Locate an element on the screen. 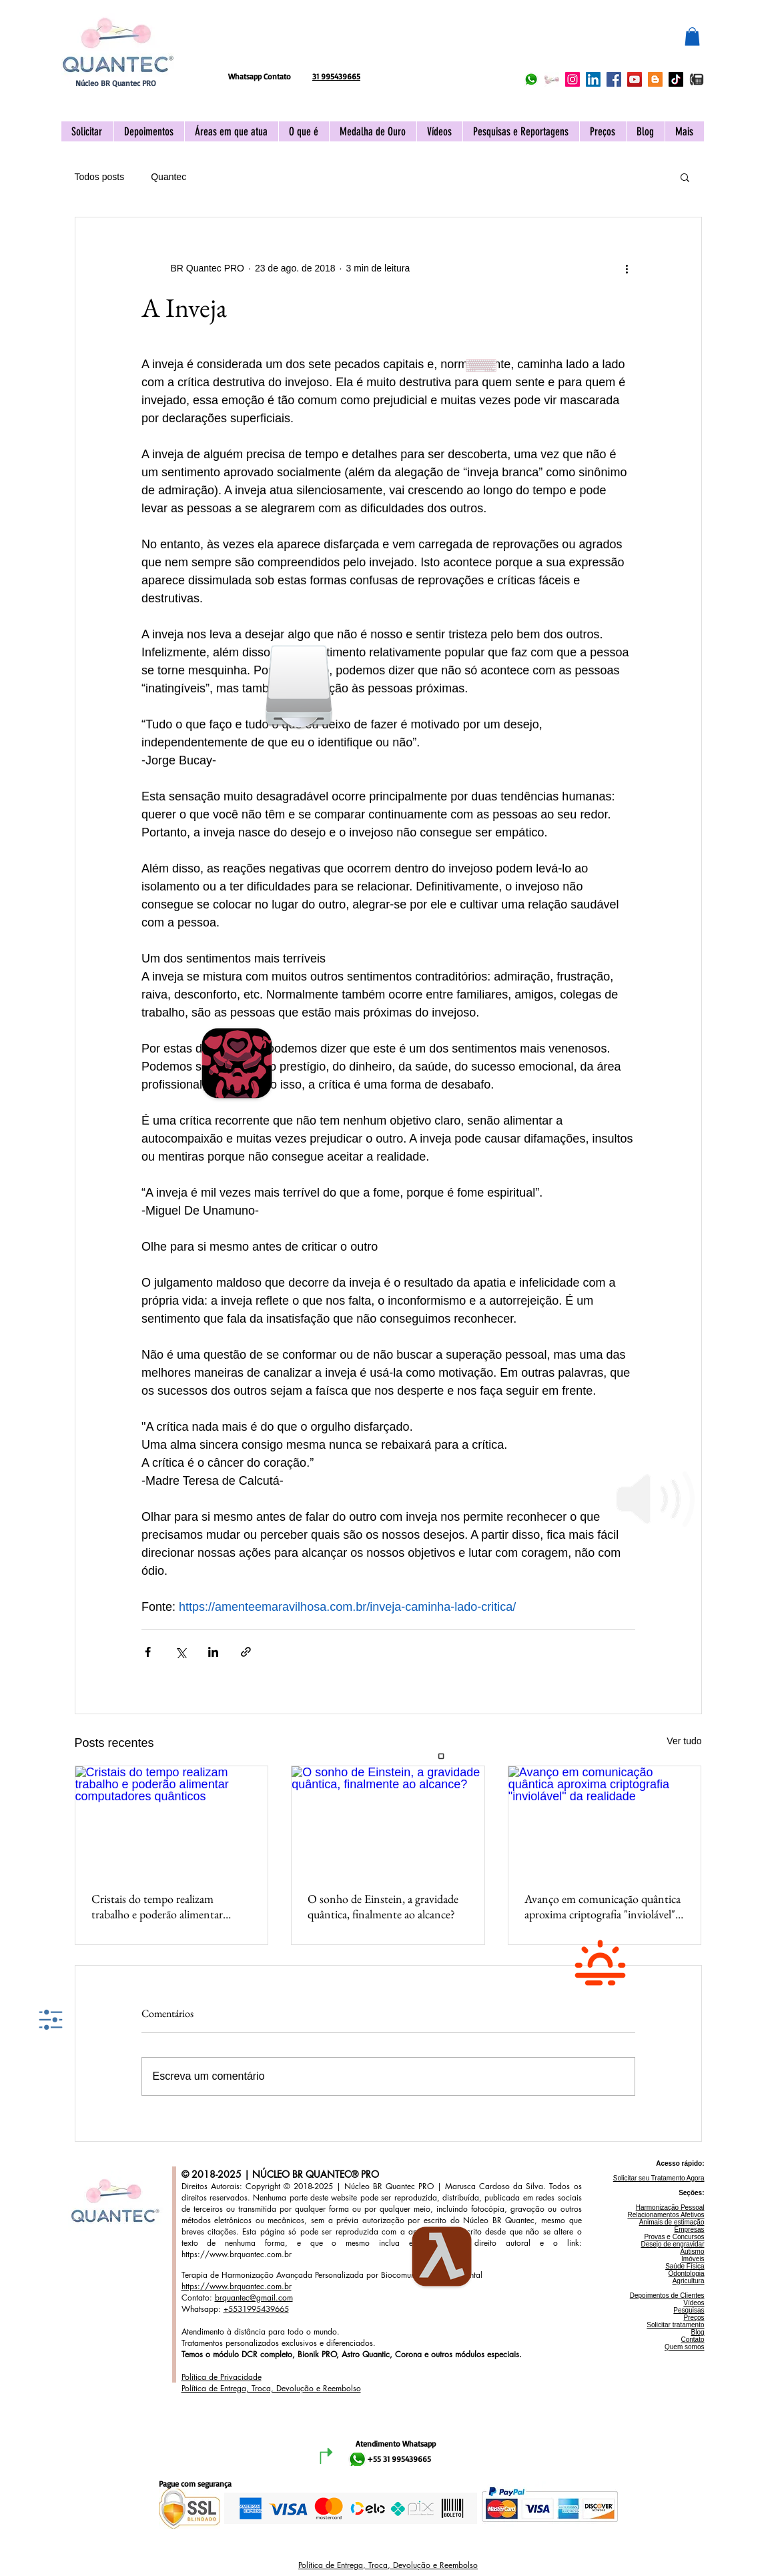 The width and height of the screenshot is (776, 2576). adjust system volume level is located at coordinates (655, 1499).